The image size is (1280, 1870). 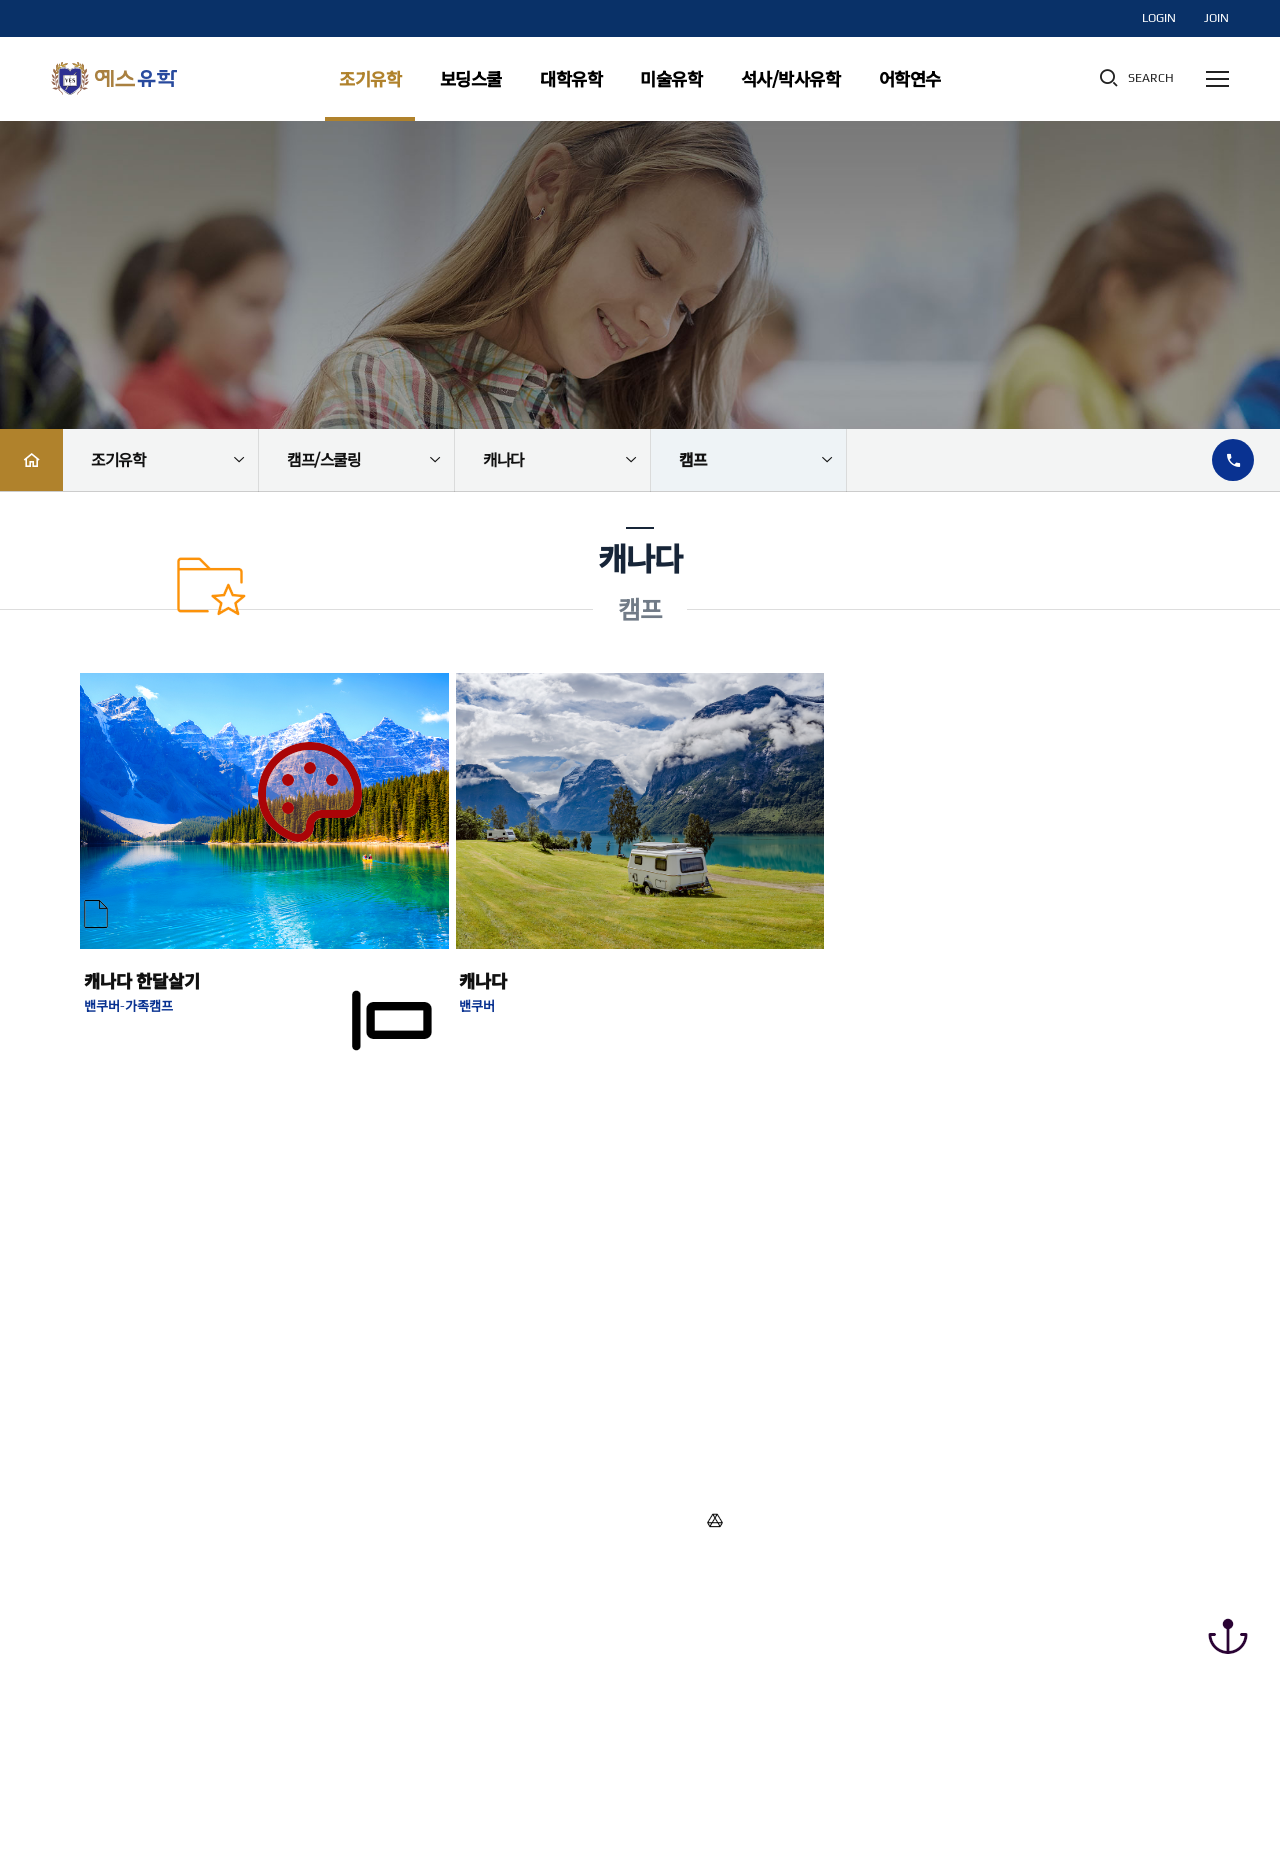 What do you see at coordinates (715, 1521) in the screenshot?
I see `open Google Drive` at bounding box center [715, 1521].